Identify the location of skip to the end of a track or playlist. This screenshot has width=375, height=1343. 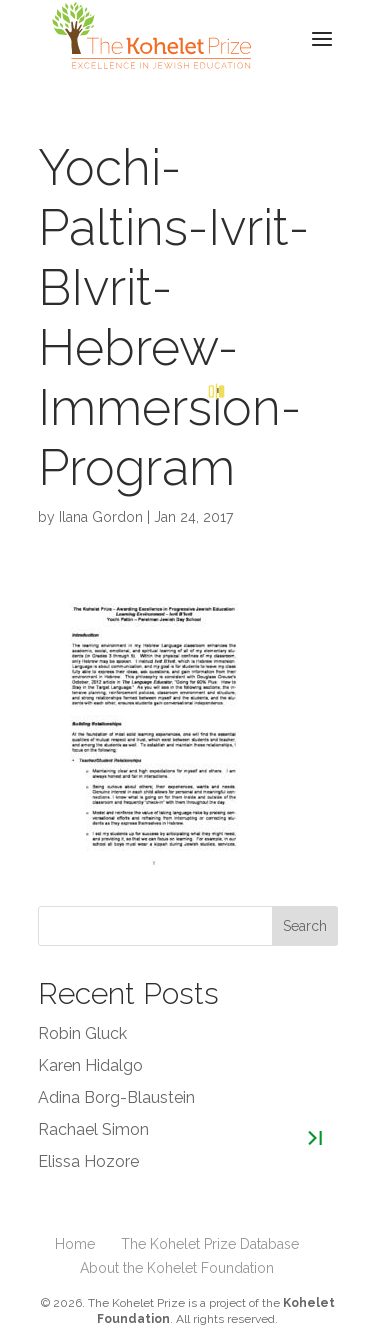
(316, 1138).